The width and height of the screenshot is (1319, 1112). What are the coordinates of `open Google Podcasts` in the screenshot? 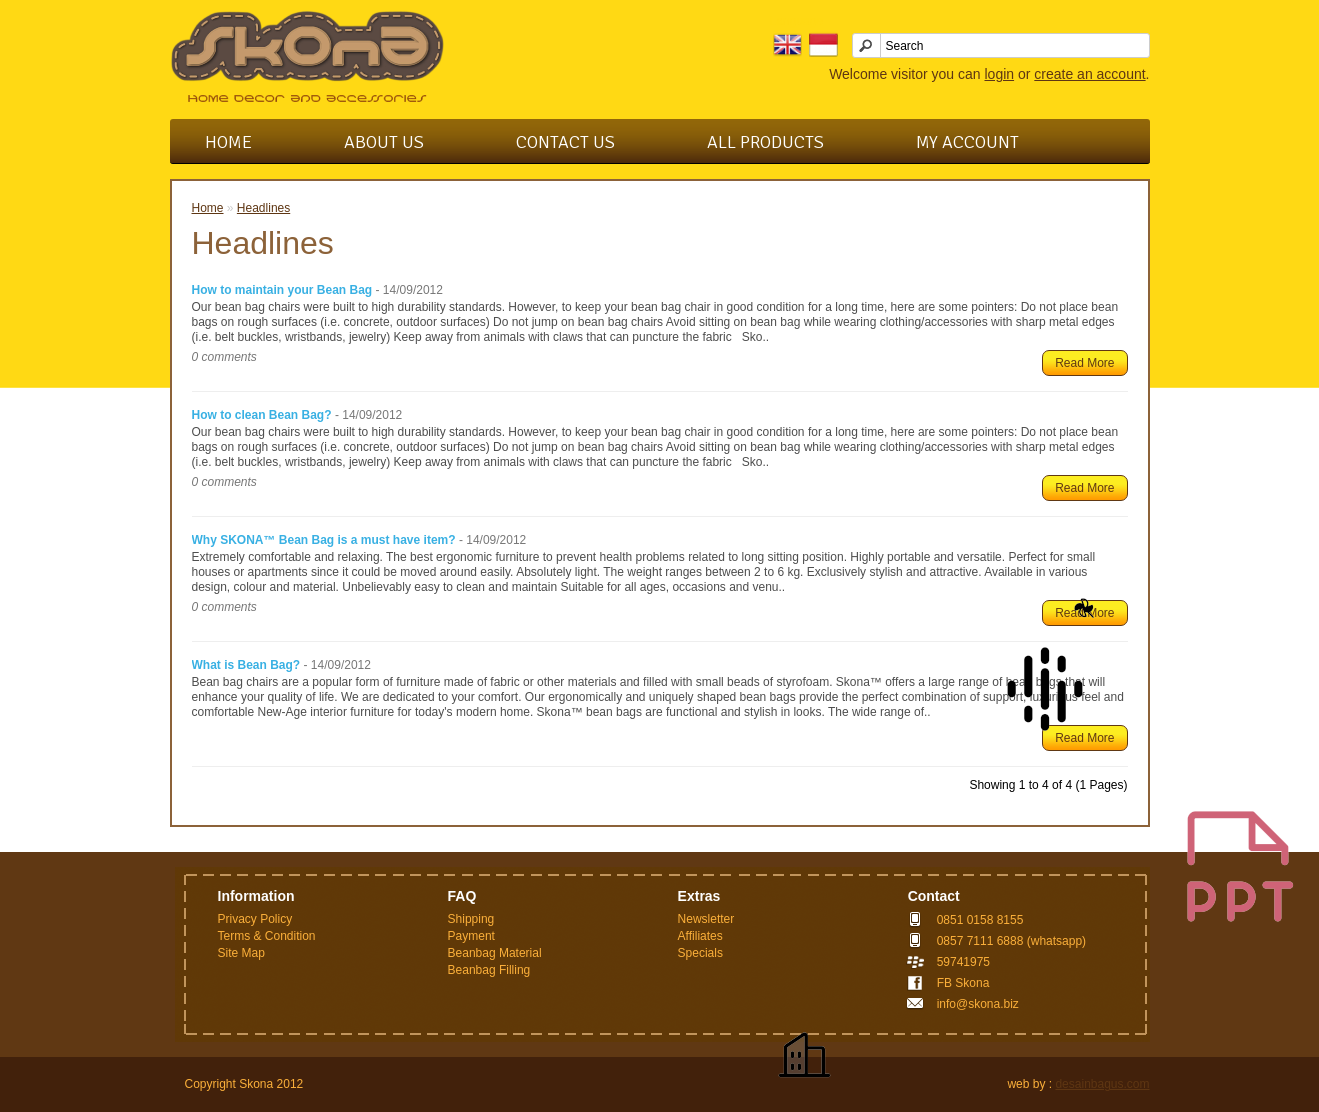 It's located at (1045, 689).